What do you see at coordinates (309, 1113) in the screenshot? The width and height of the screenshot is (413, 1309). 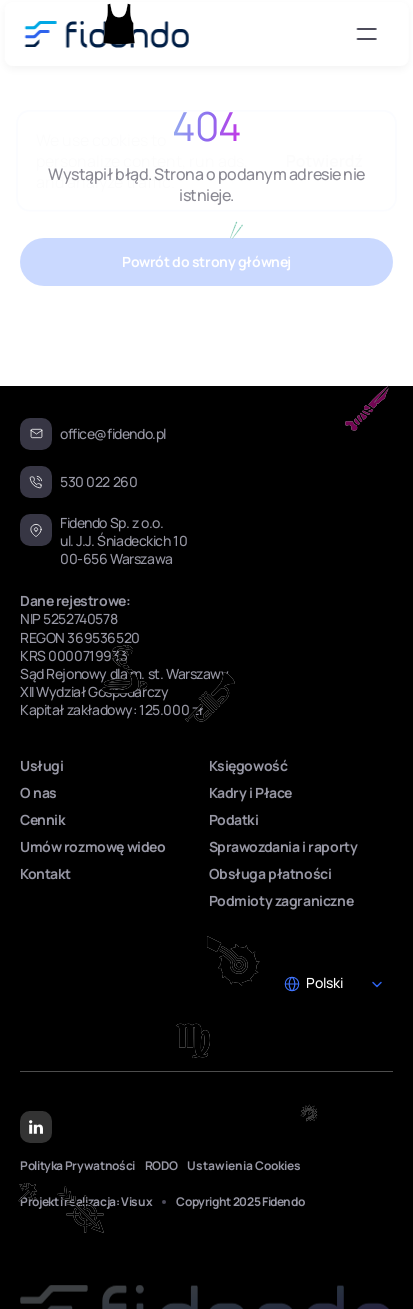 I see `access settings or configuration options` at bounding box center [309, 1113].